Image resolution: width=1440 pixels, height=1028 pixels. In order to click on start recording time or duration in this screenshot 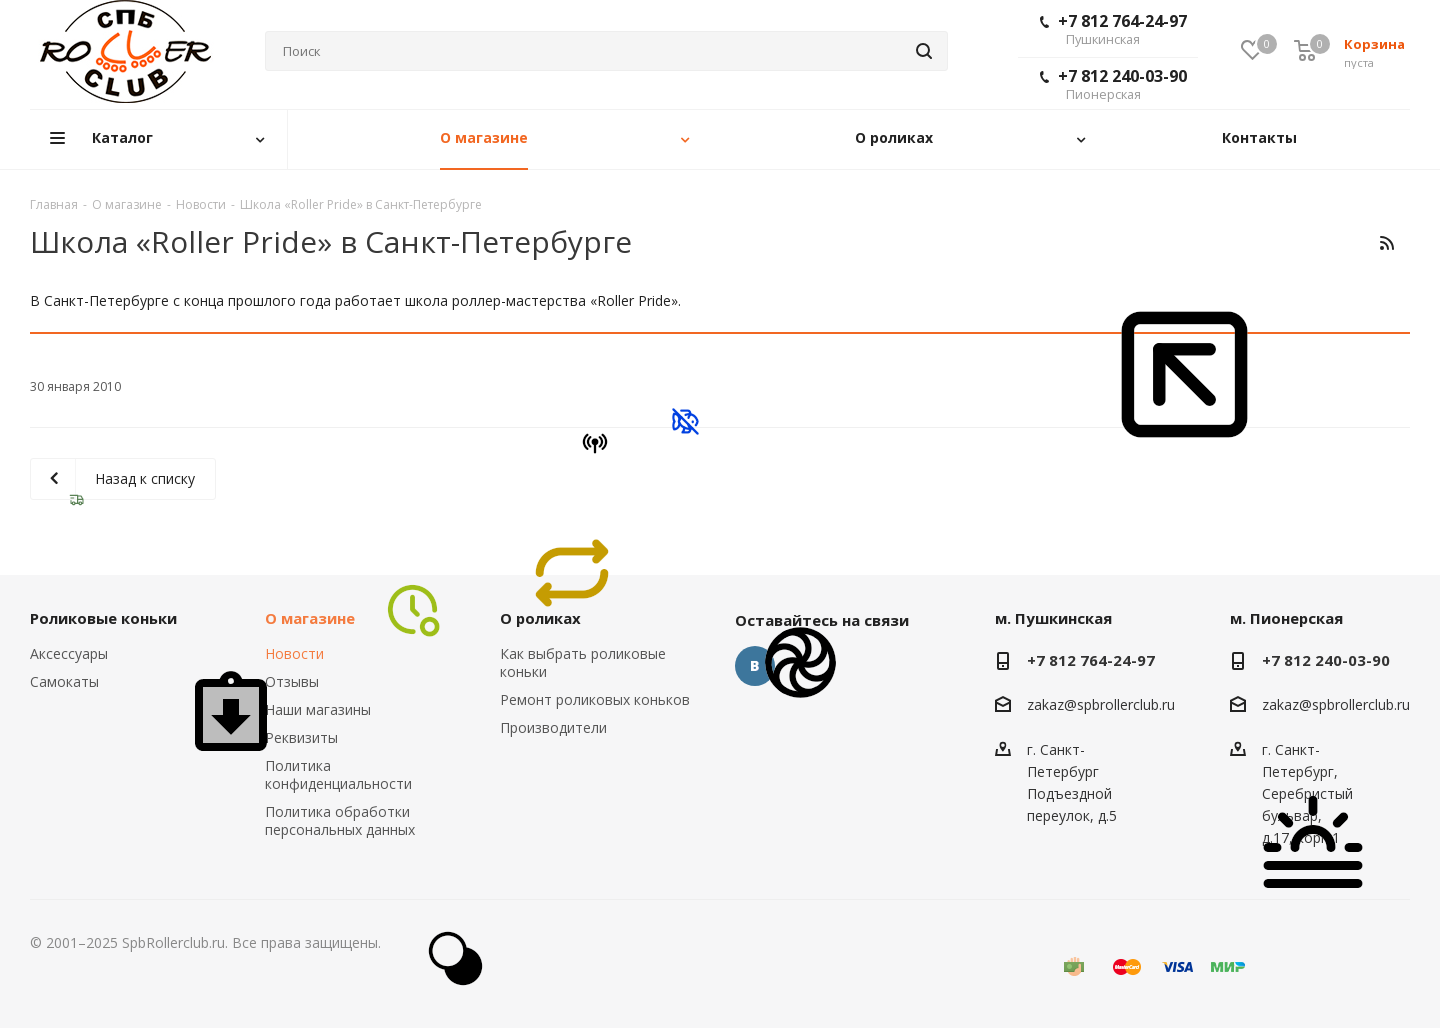, I will do `click(412, 609)`.